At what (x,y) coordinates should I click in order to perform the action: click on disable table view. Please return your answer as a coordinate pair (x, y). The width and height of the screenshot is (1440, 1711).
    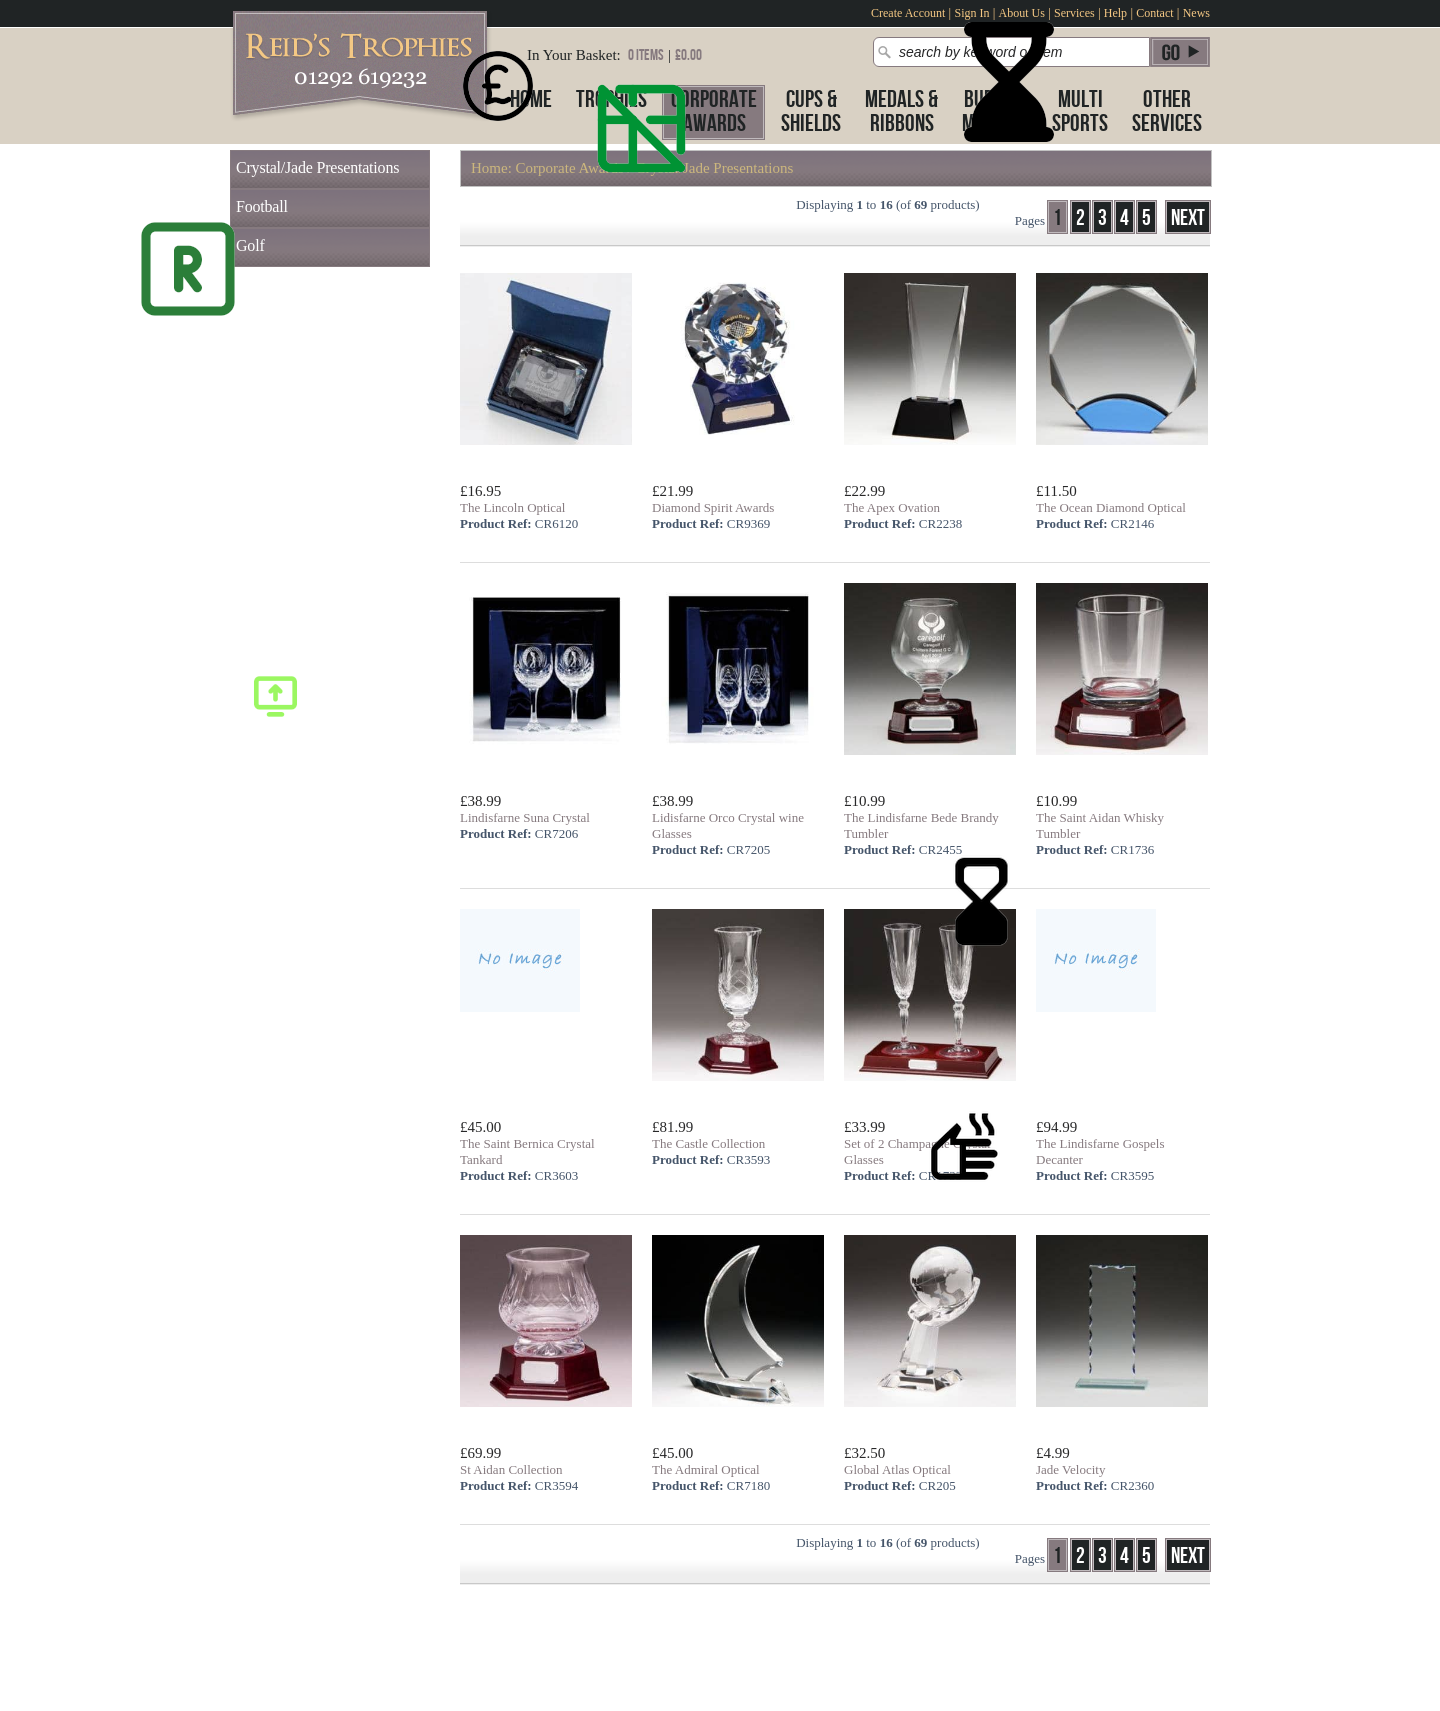
    Looking at the image, I should click on (641, 128).